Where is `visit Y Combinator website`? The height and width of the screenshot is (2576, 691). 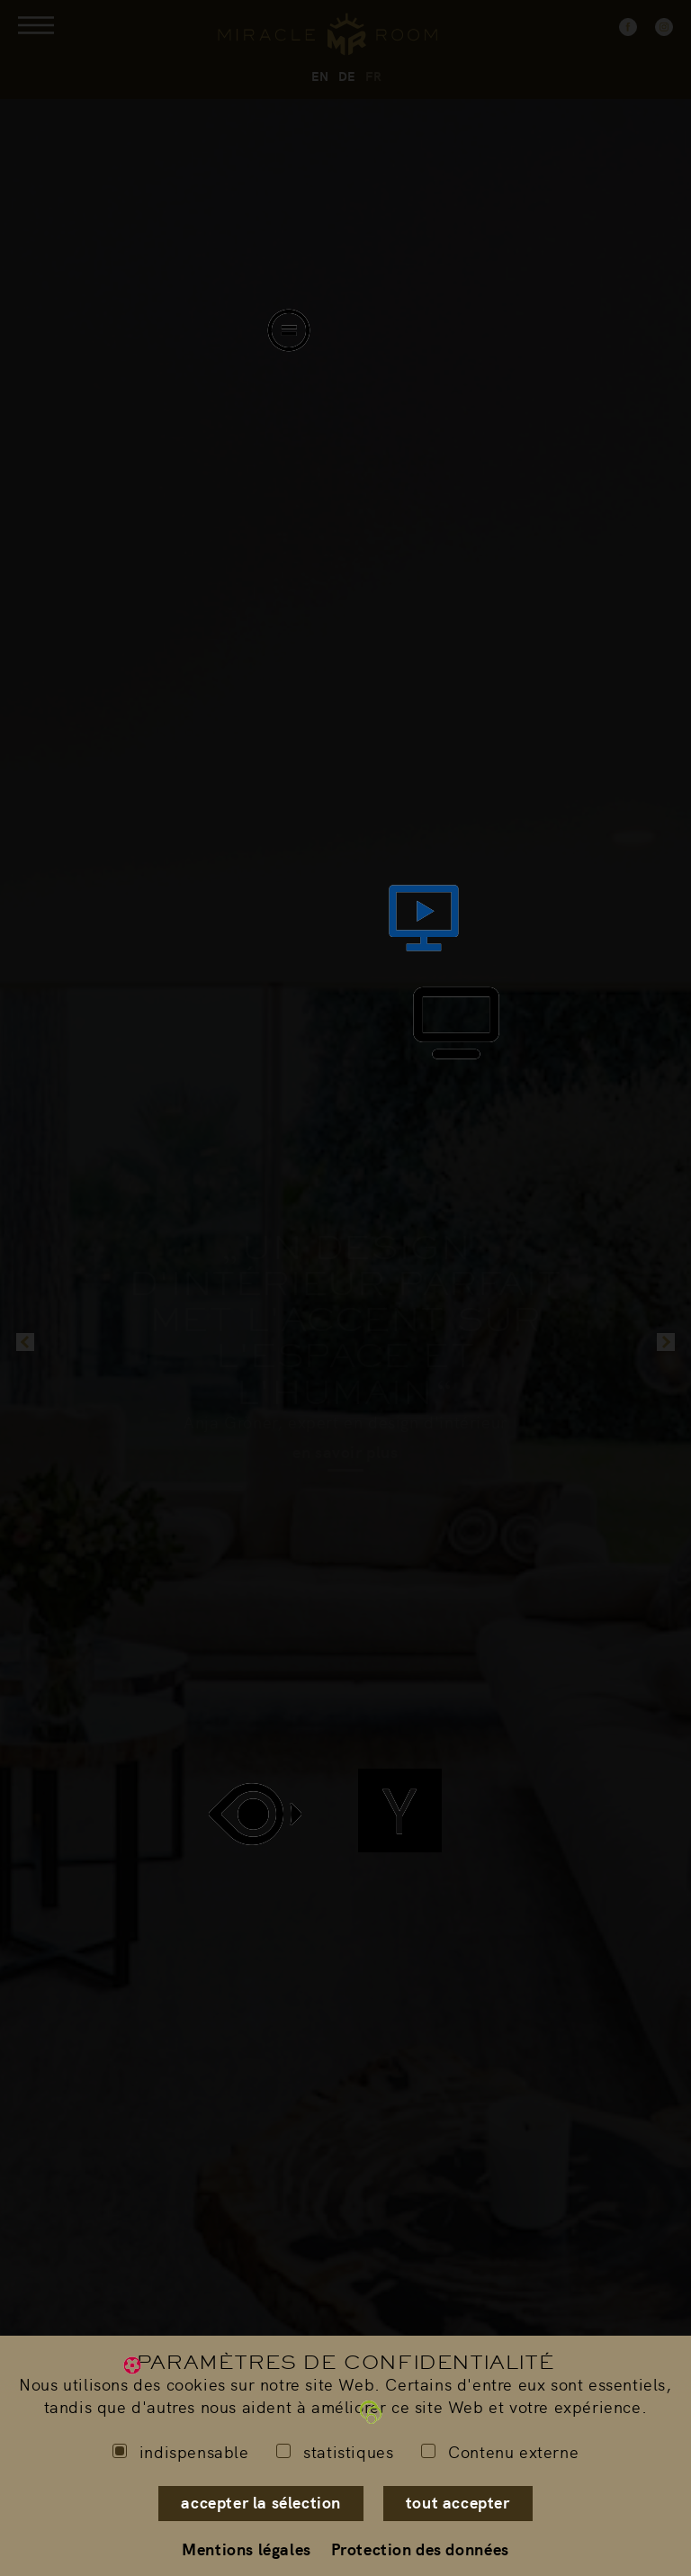
visit Y Combinator website is located at coordinates (399, 1810).